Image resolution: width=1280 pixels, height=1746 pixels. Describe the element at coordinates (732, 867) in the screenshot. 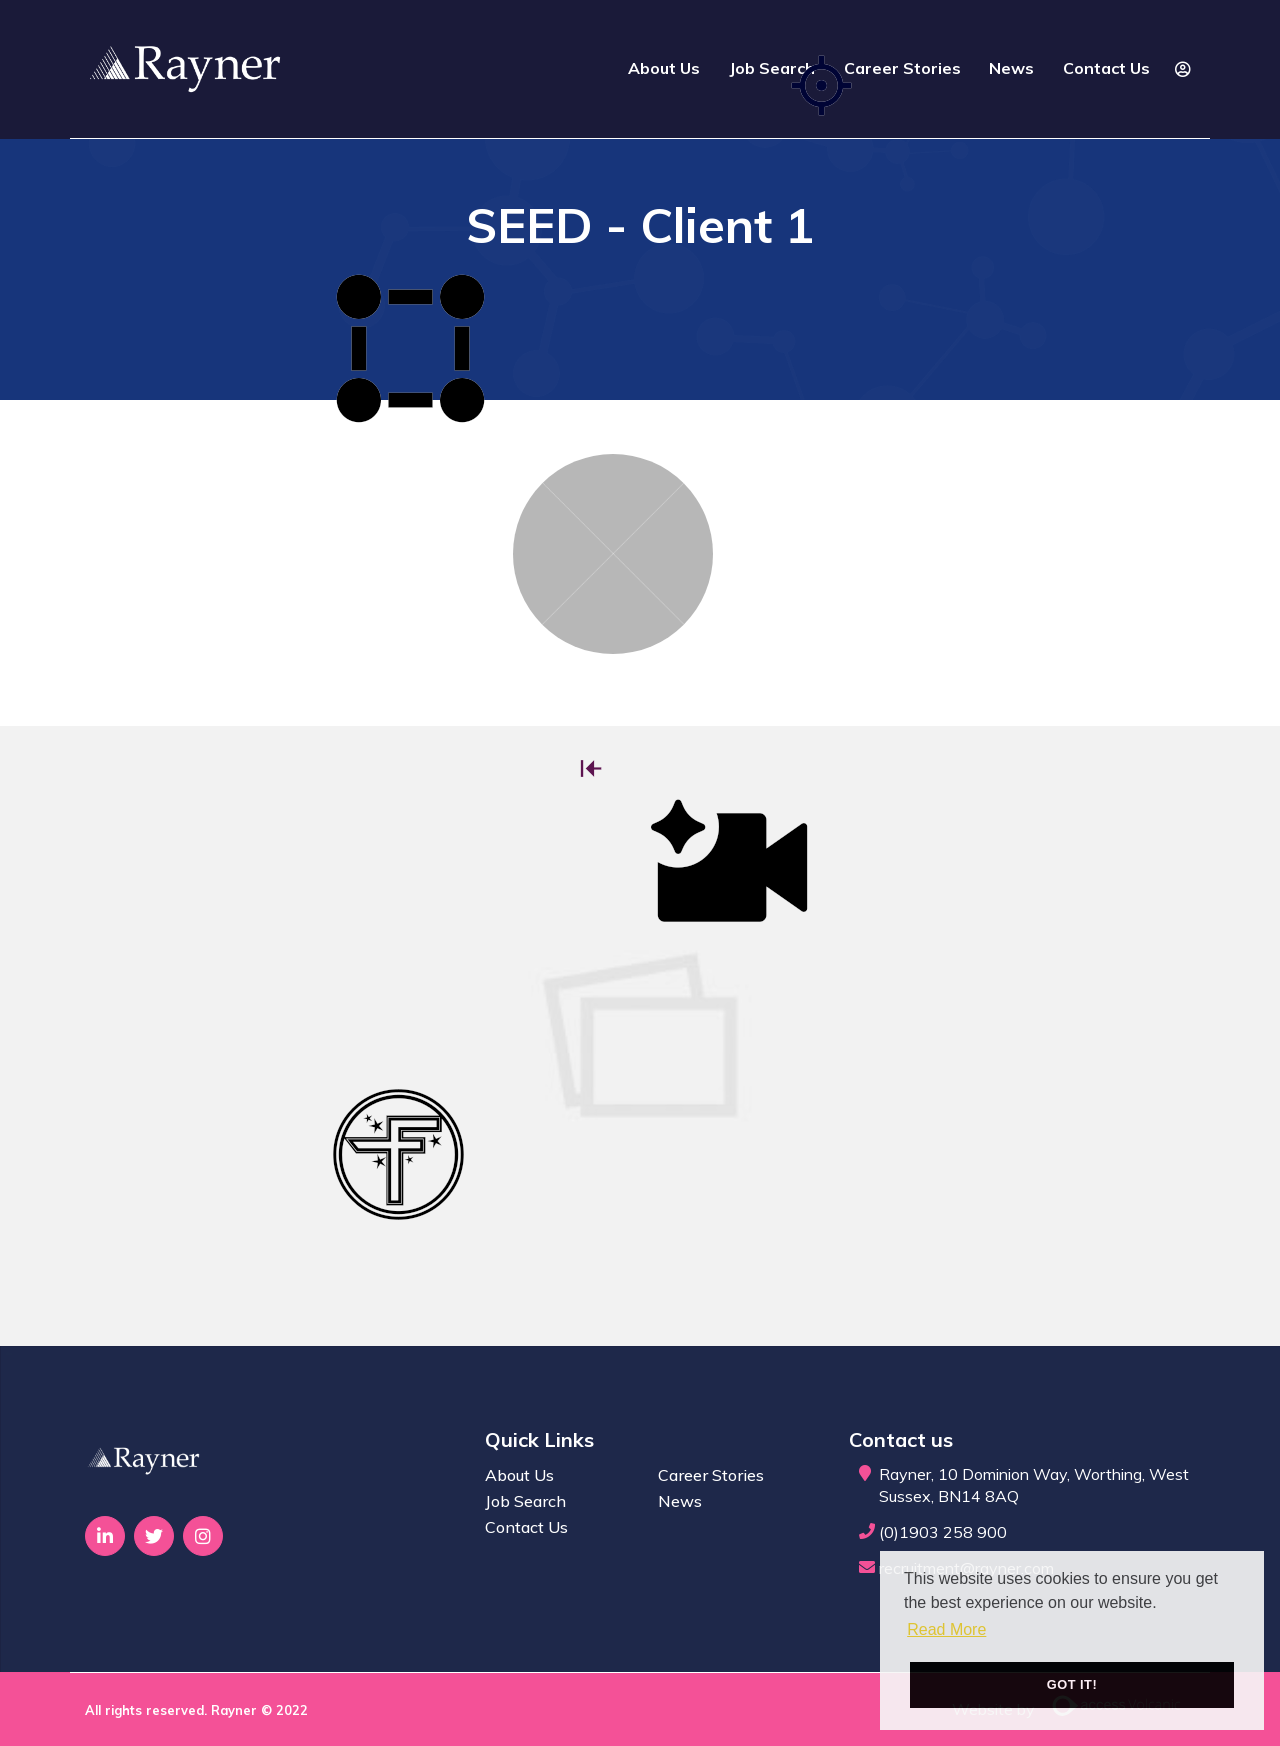

I see `enable AI-powered video features` at that location.